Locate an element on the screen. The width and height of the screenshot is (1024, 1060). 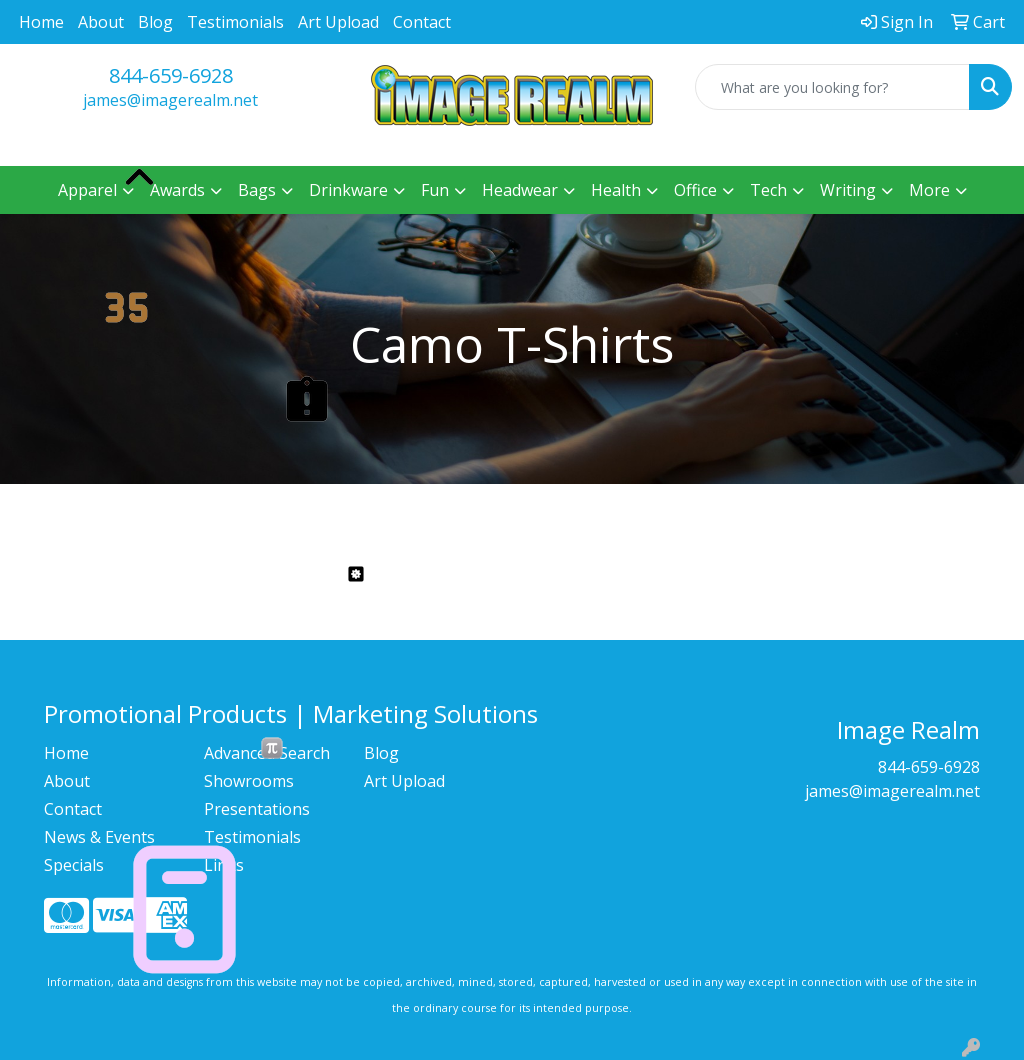
collapse an expanded section is located at coordinates (139, 177).